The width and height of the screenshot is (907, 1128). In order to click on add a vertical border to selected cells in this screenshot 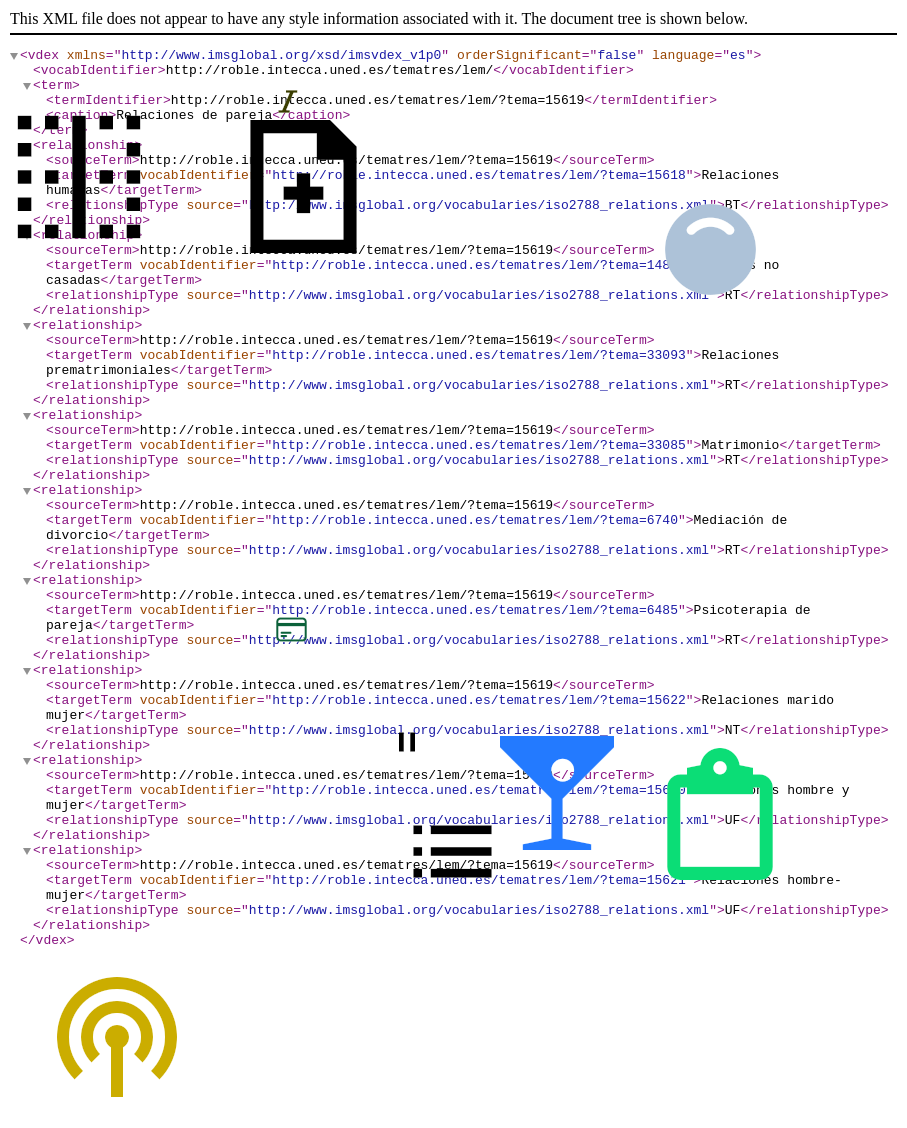, I will do `click(79, 177)`.